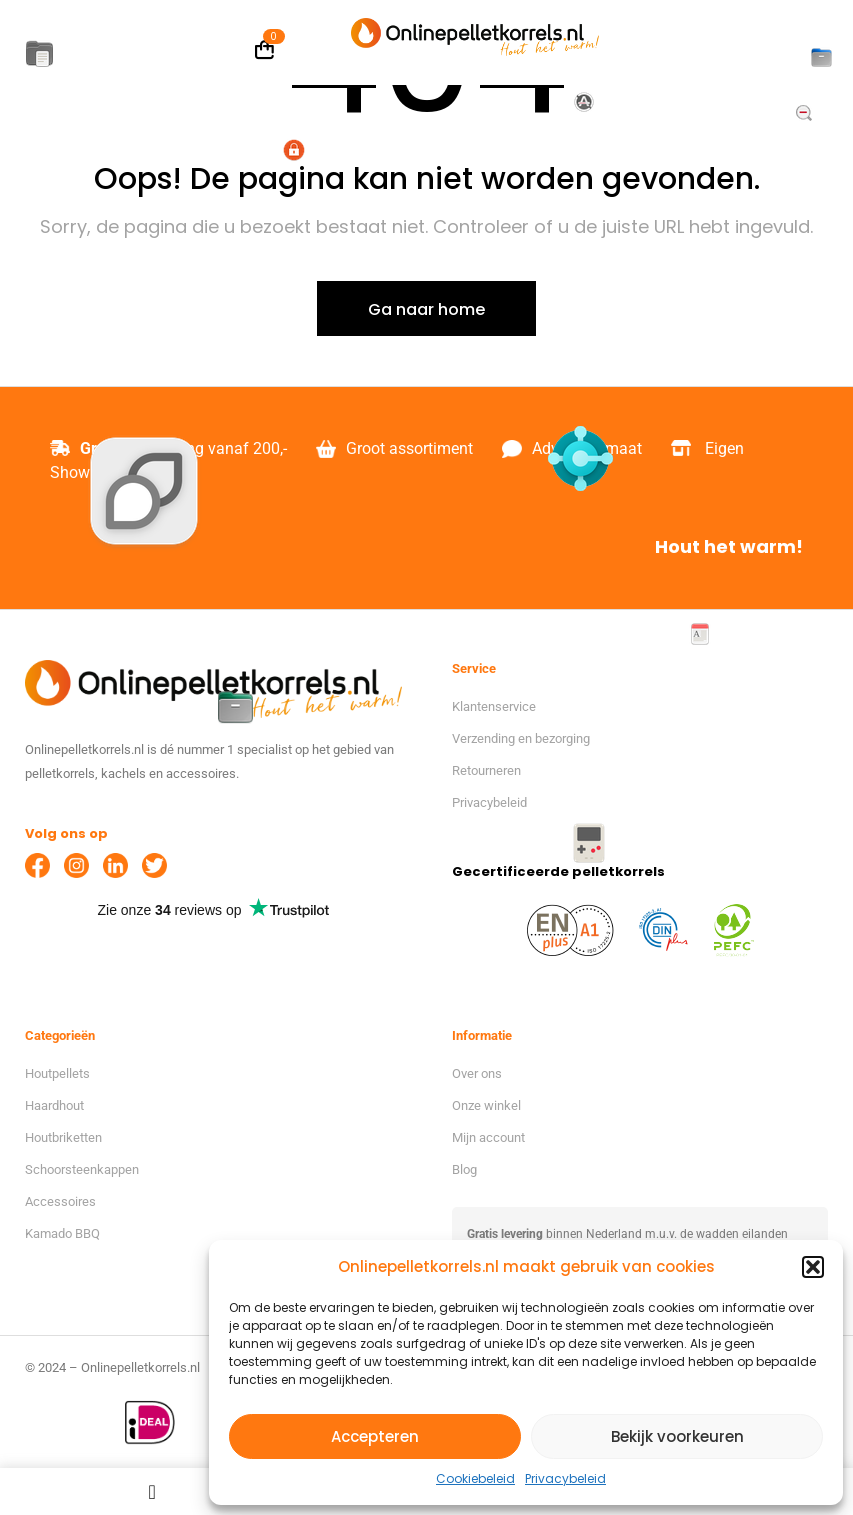 Image resolution: width=853 pixels, height=1515 pixels. What do you see at coordinates (580, 458) in the screenshot?
I see `open central app for managing connected devices` at bounding box center [580, 458].